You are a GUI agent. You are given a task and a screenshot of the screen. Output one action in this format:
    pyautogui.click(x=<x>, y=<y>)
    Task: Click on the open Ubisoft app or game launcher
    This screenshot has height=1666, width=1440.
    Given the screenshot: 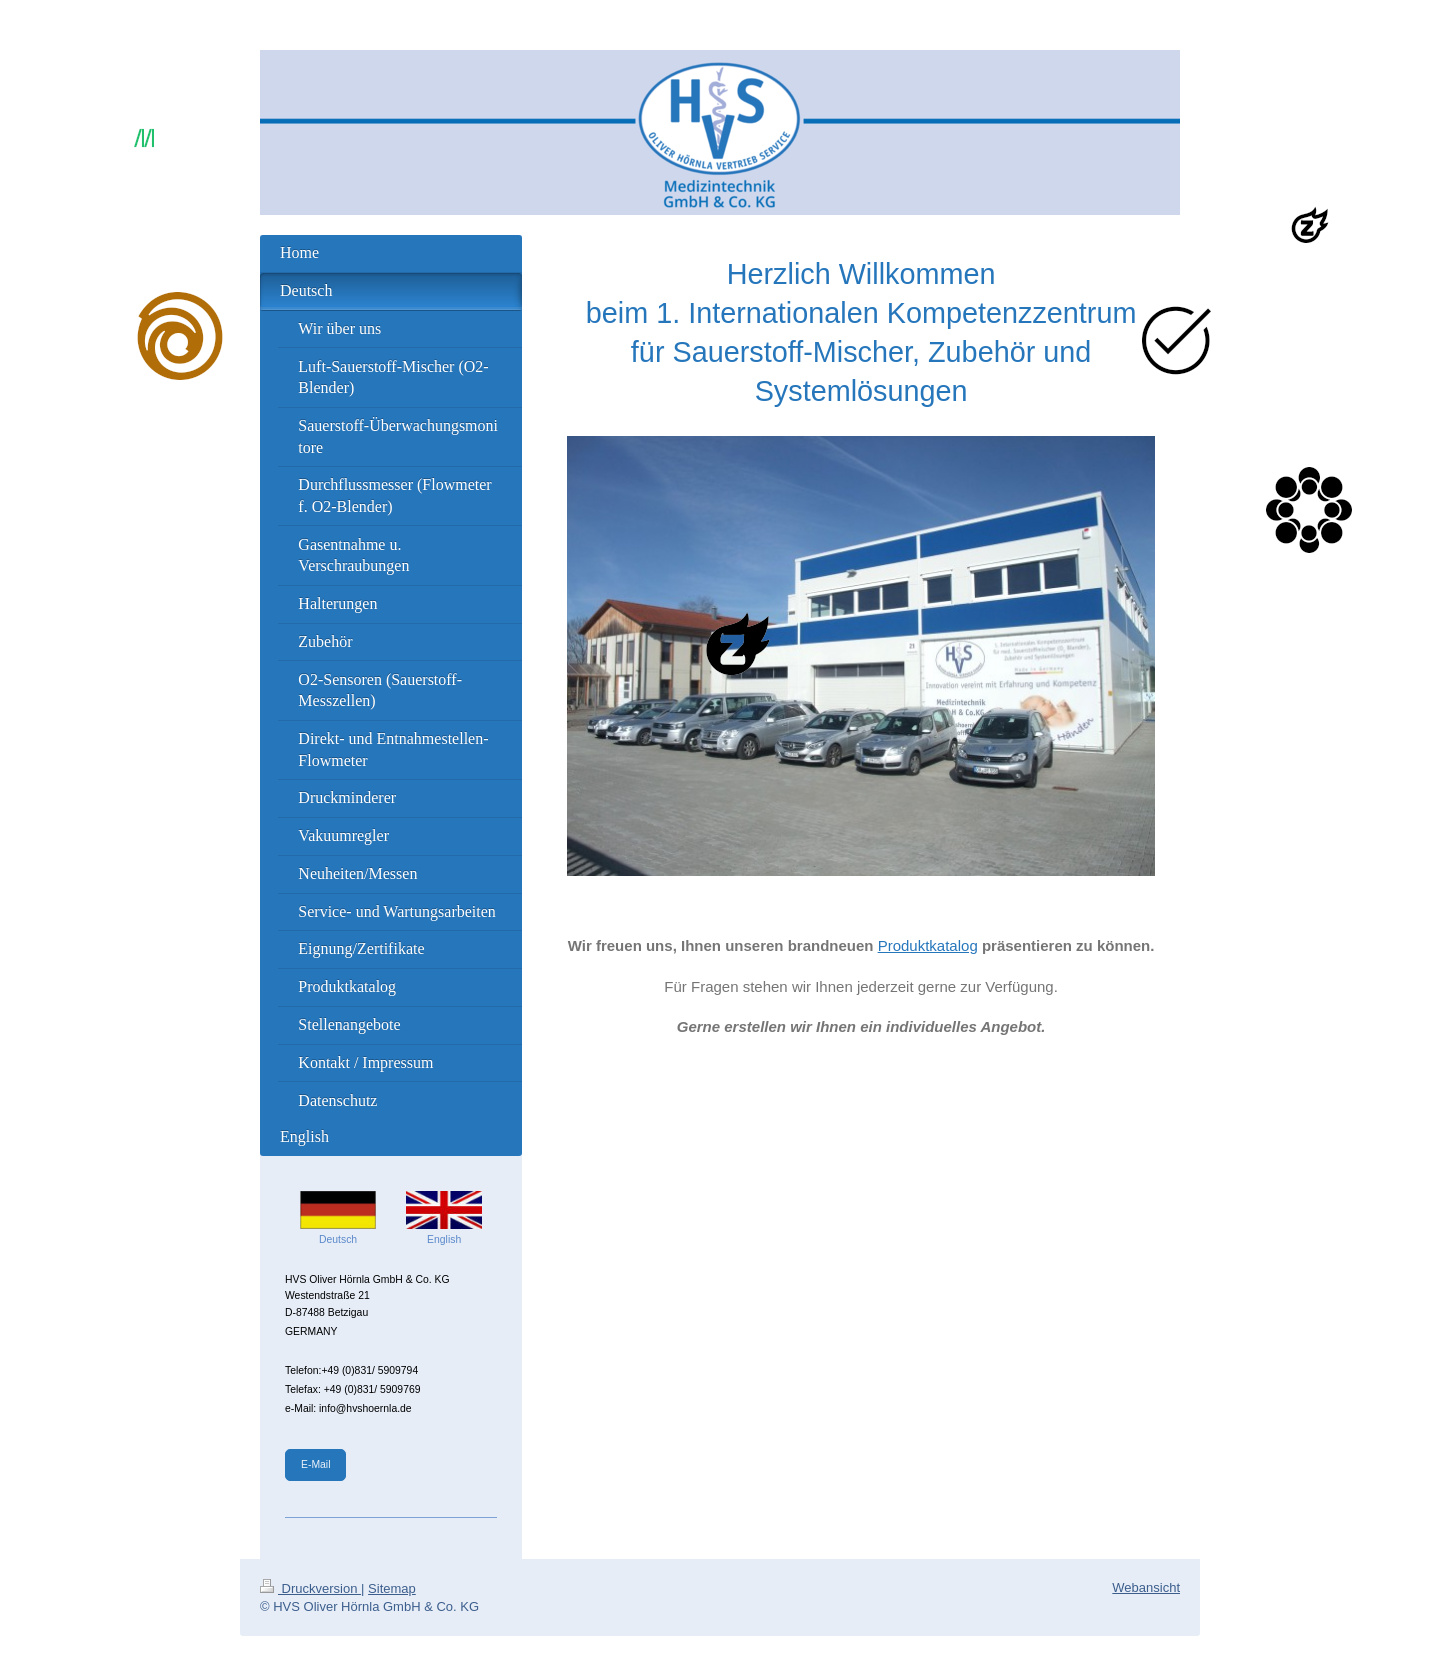 What is the action you would take?
    pyautogui.click(x=180, y=336)
    